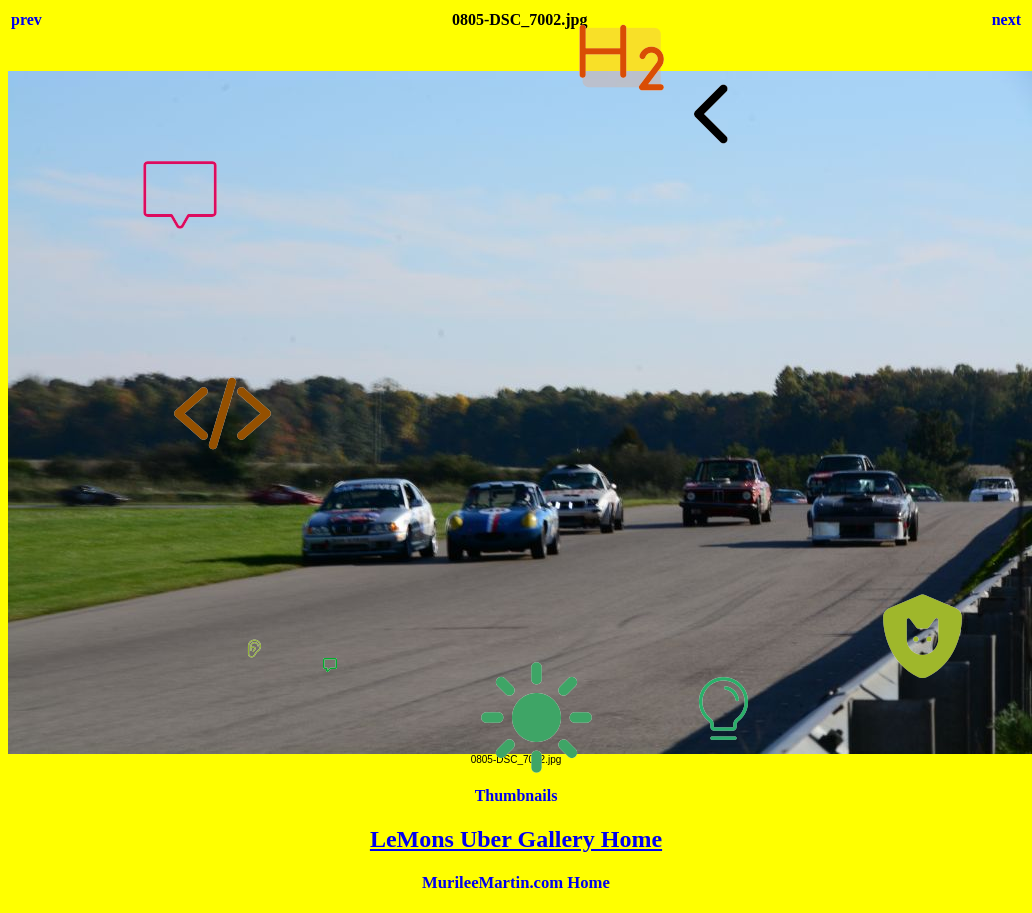 This screenshot has width=1032, height=913. What do you see at coordinates (922, 636) in the screenshot?
I see `pet protection or insurance services` at bounding box center [922, 636].